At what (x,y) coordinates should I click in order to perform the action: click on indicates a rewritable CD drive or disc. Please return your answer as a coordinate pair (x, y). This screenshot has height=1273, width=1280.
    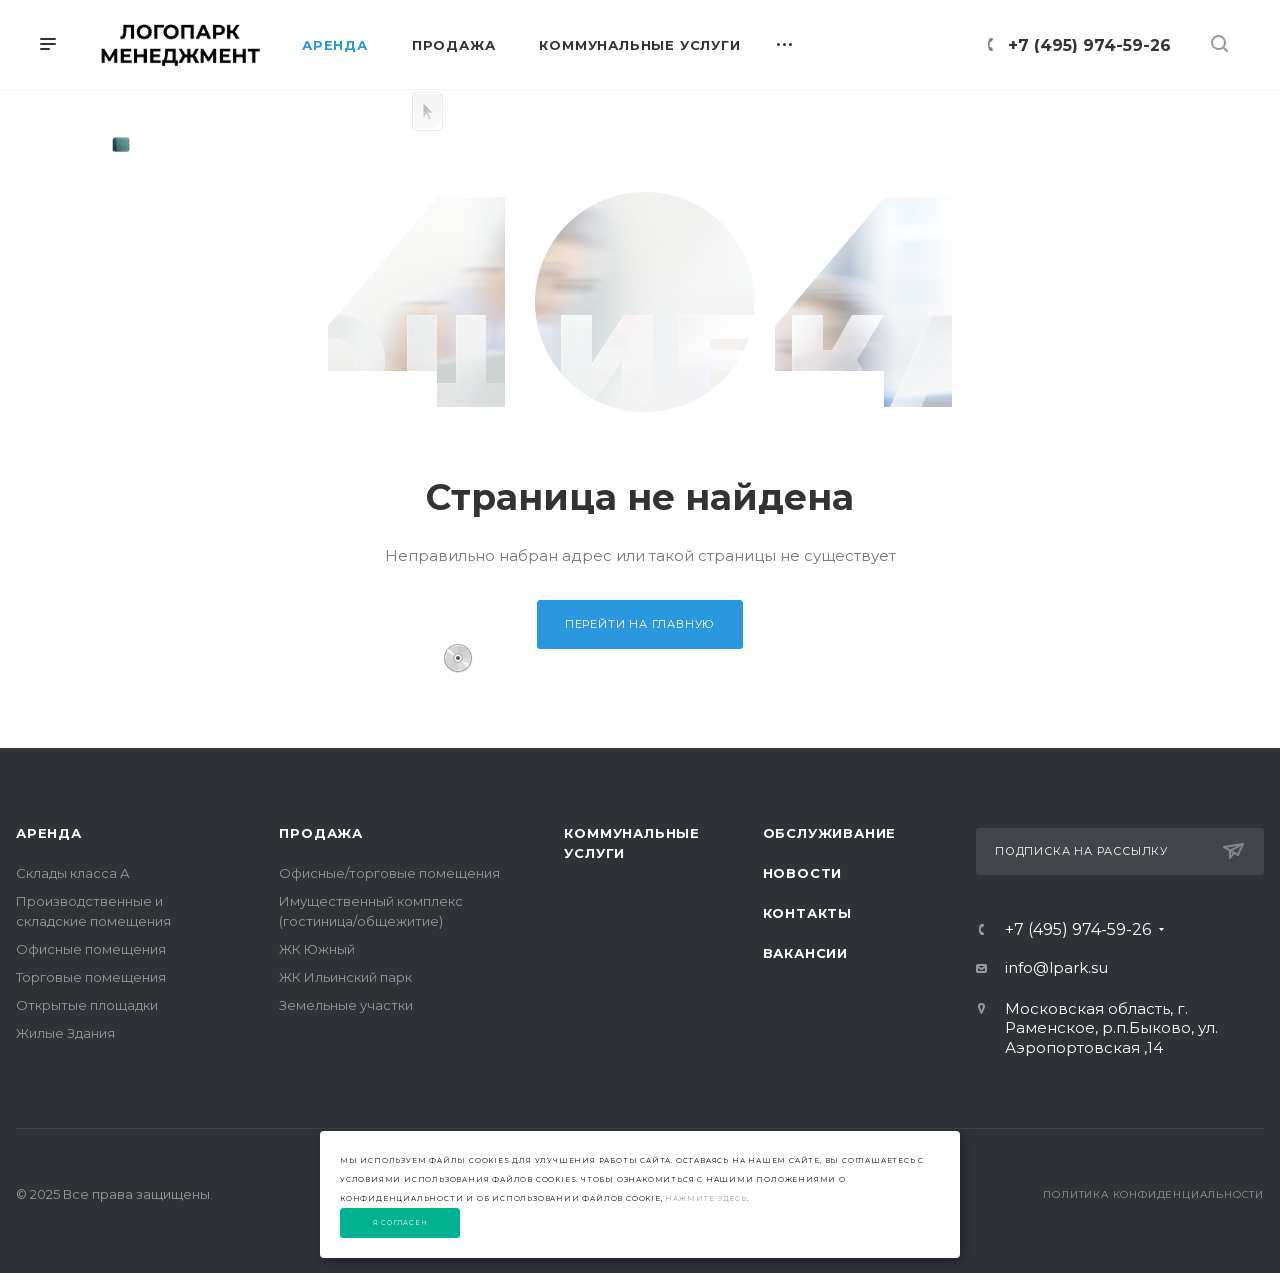
    Looking at the image, I should click on (458, 658).